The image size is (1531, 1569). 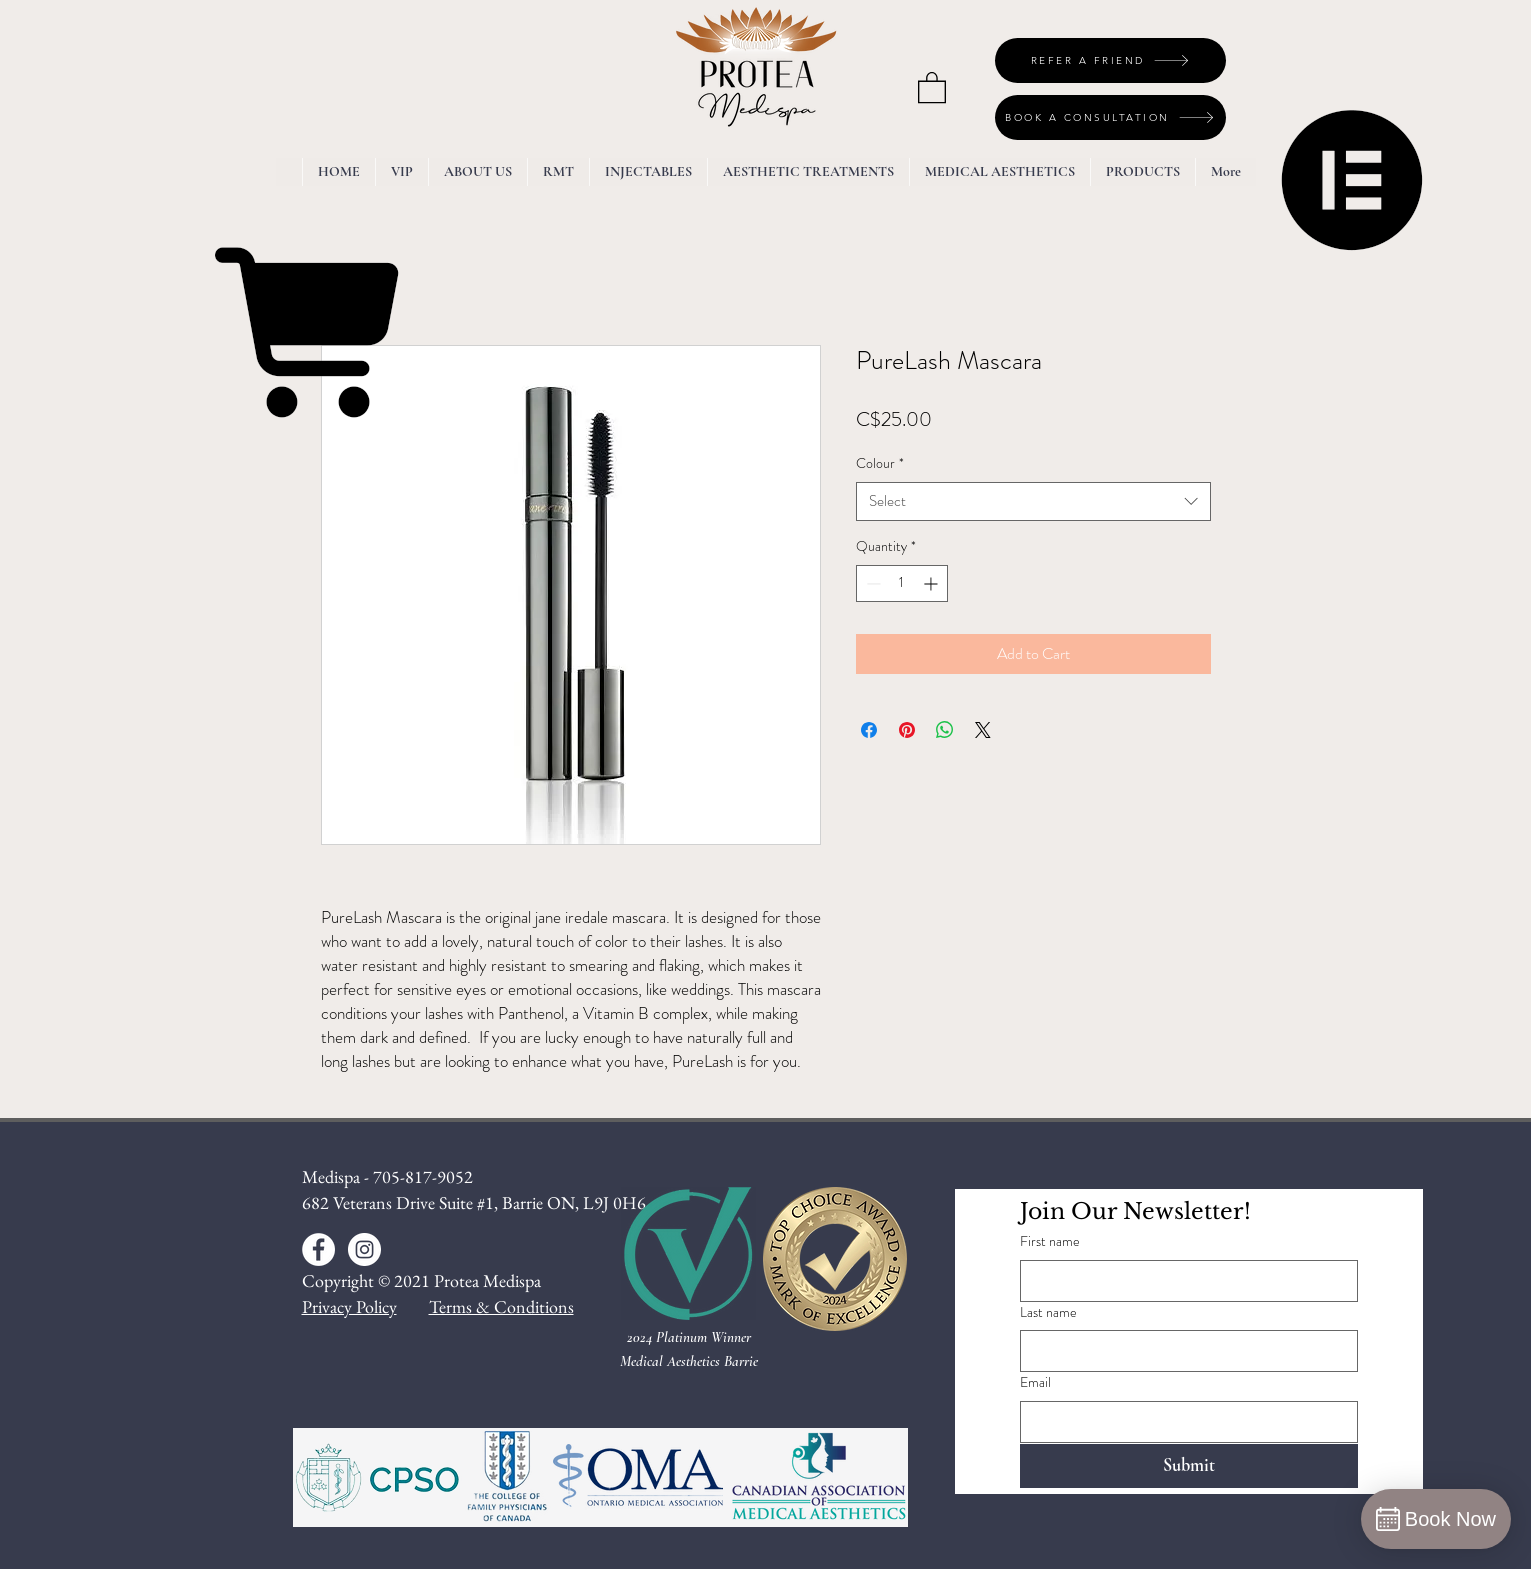 What do you see at coordinates (318, 335) in the screenshot?
I see `view your shopping cart` at bounding box center [318, 335].